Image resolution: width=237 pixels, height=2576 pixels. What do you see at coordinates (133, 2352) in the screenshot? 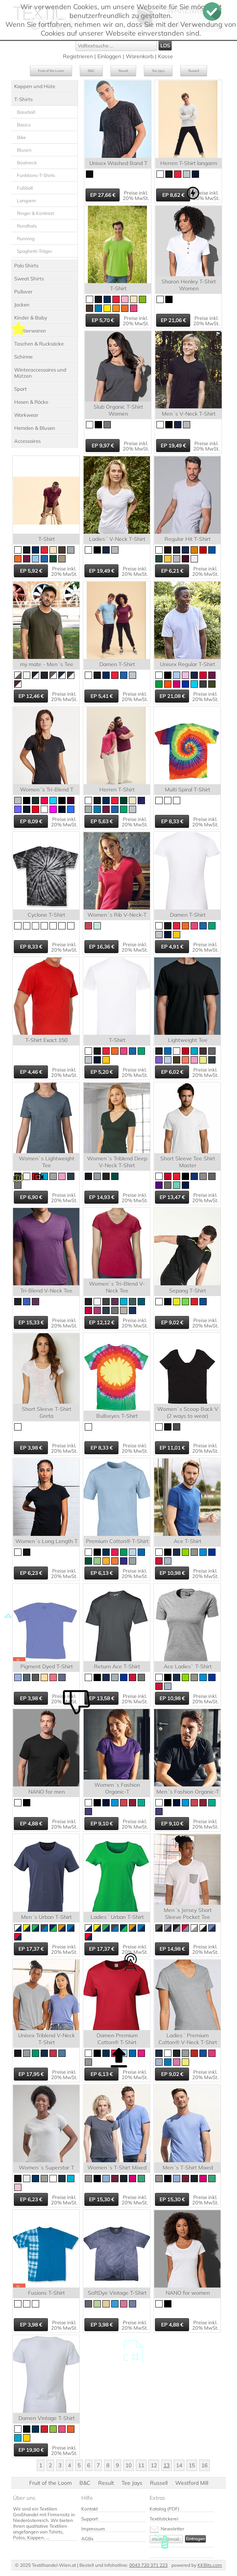
I see `open a C# source code file` at bounding box center [133, 2352].